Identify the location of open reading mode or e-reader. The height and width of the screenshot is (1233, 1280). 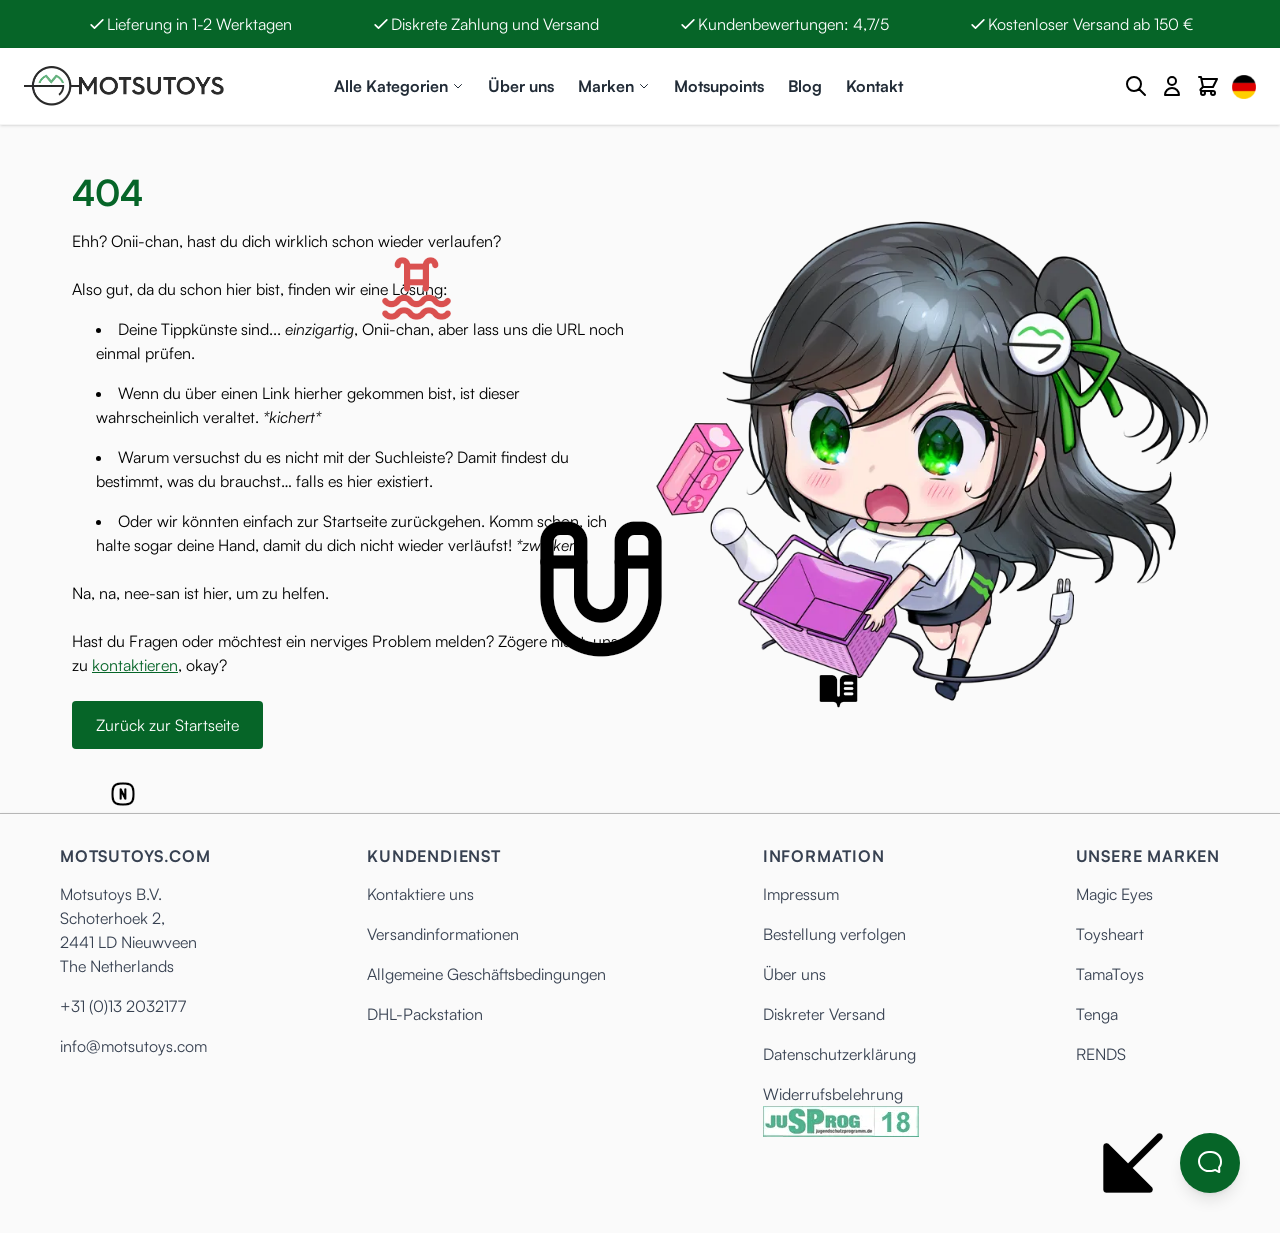
(838, 688).